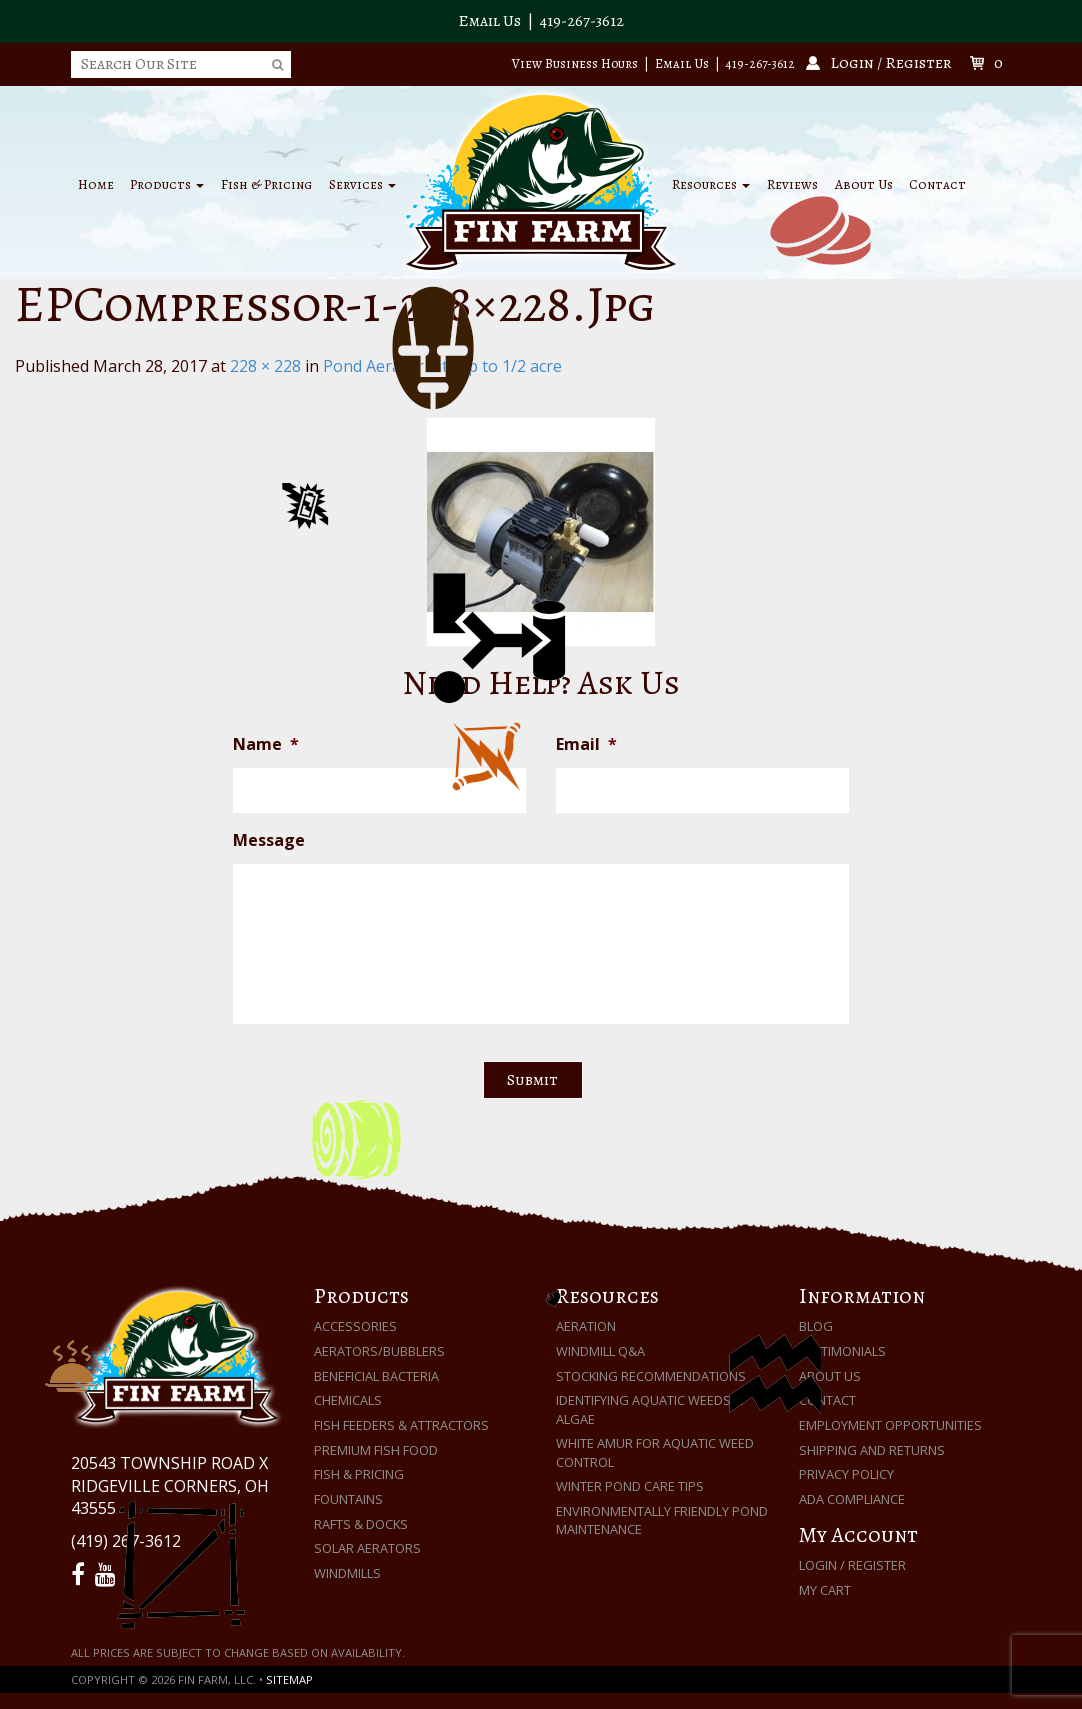 The image size is (1082, 1709). Describe the element at coordinates (552, 1299) in the screenshot. I see `indicates damage or health loss in a game` at that location.